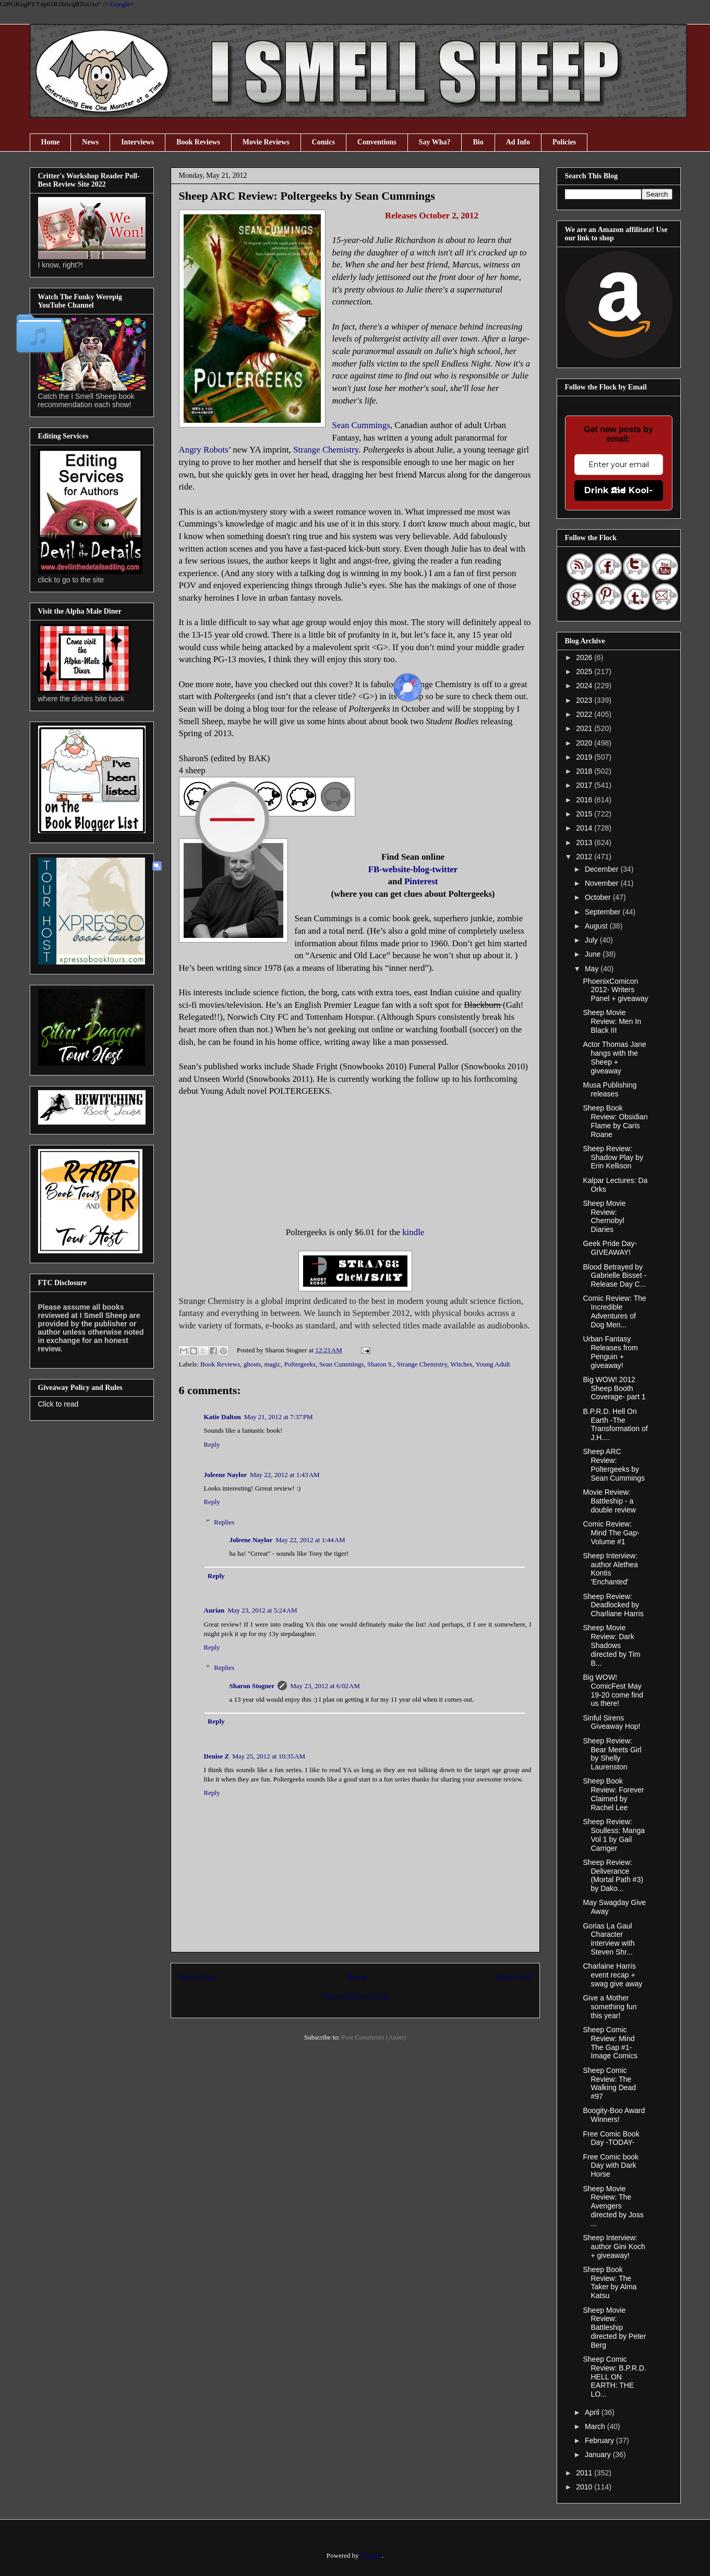 This screenshot has width=710, height=2576. I want to click on open your music folder, so click(40, 333).